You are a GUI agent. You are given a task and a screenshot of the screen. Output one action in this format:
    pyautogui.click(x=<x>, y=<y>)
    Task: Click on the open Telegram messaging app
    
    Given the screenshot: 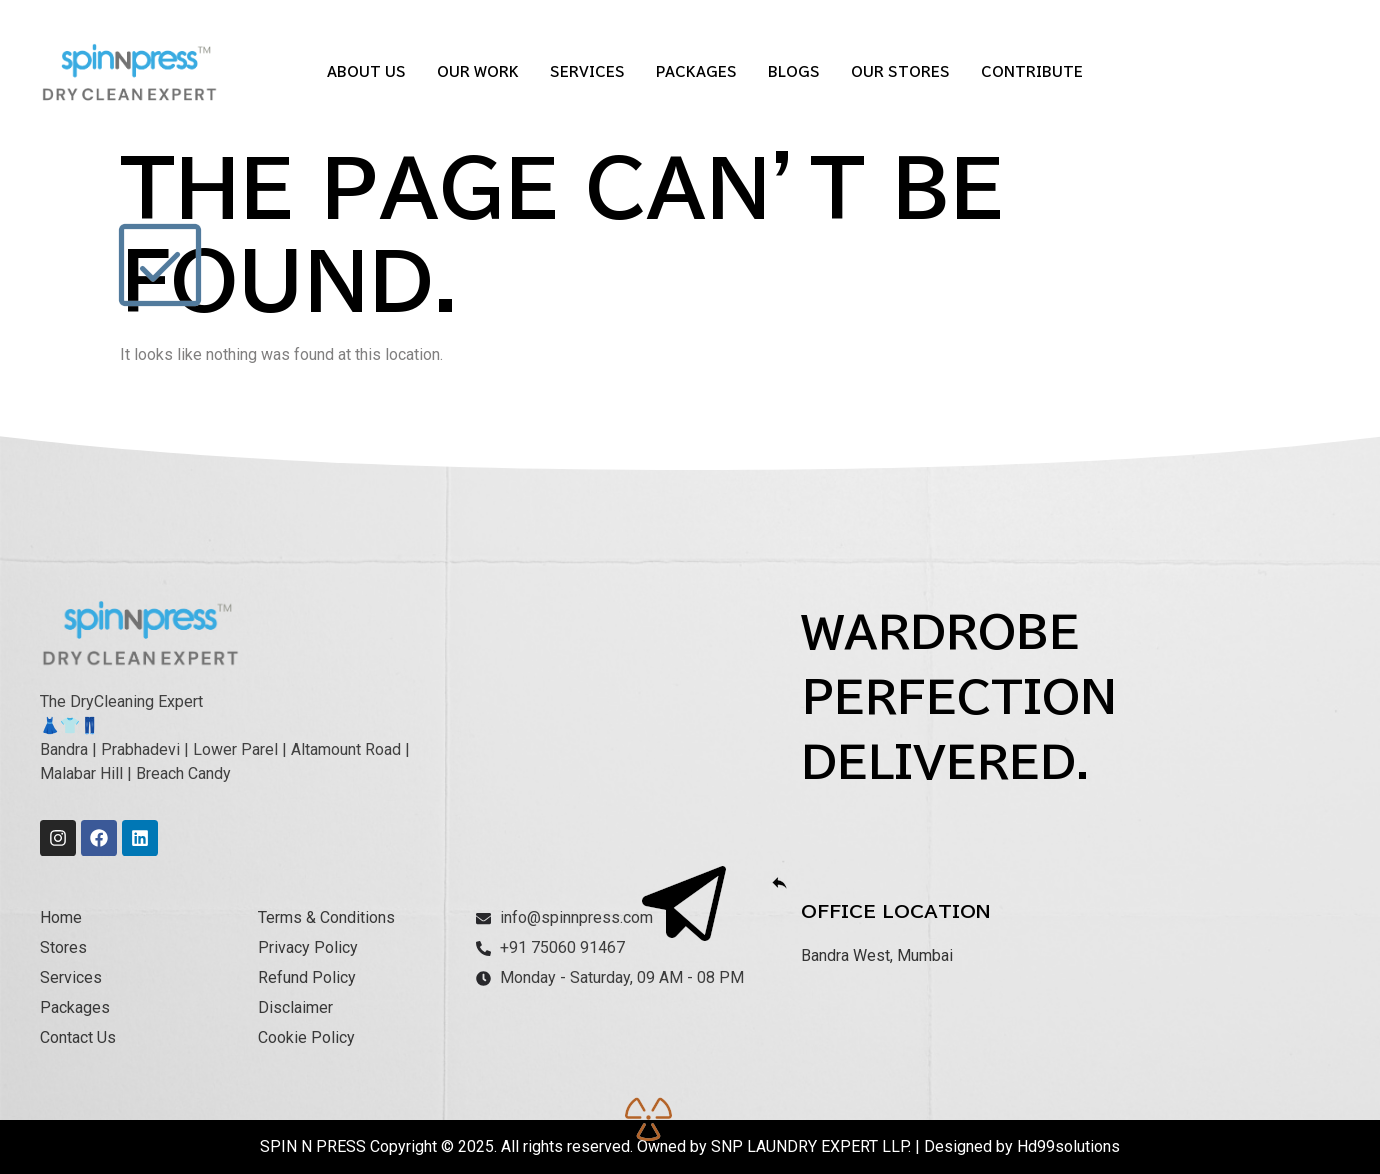 What is the action you would take?
    pyautogui.click(x=687, y=905)
    